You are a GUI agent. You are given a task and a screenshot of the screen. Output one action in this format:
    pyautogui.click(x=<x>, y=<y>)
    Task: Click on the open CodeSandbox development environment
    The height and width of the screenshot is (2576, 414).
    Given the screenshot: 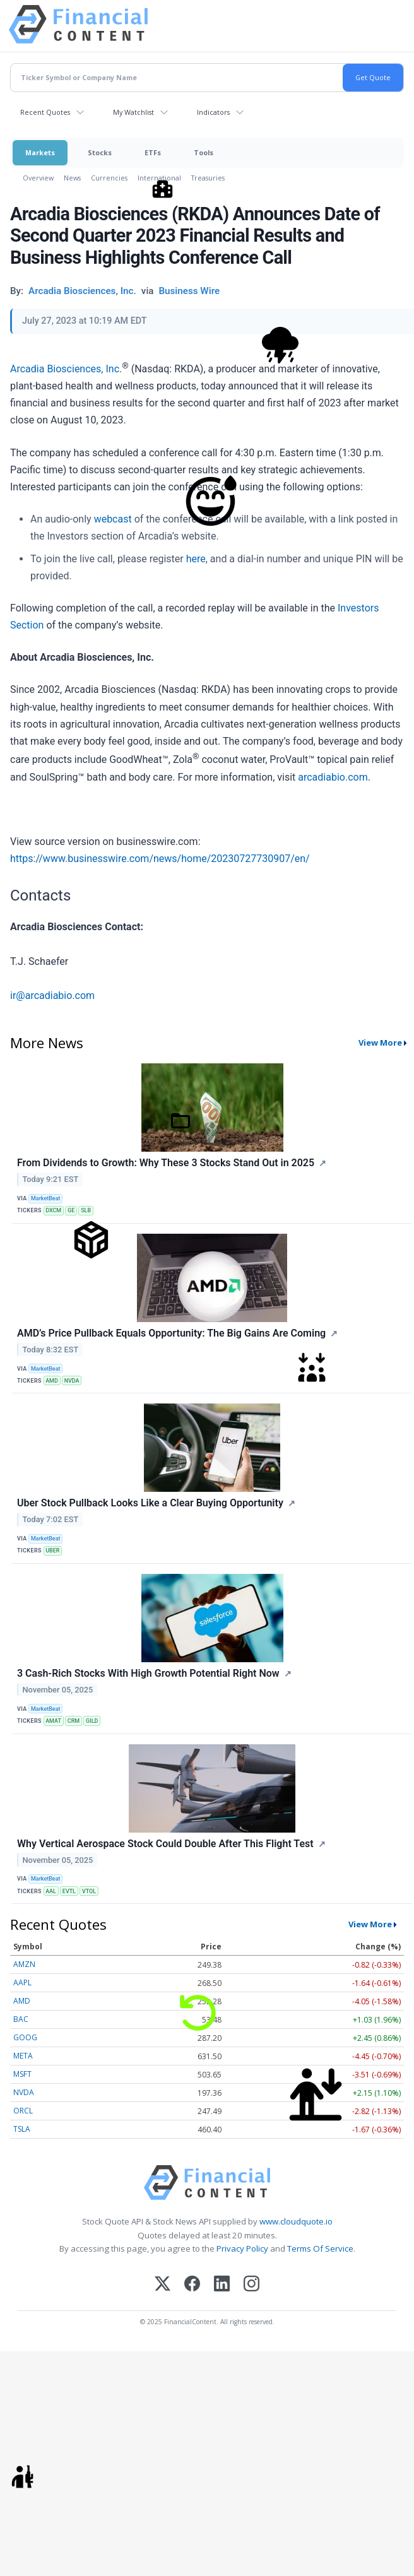 What is the action you would take?
    pyautogui.click(x=91, y=1239)
    